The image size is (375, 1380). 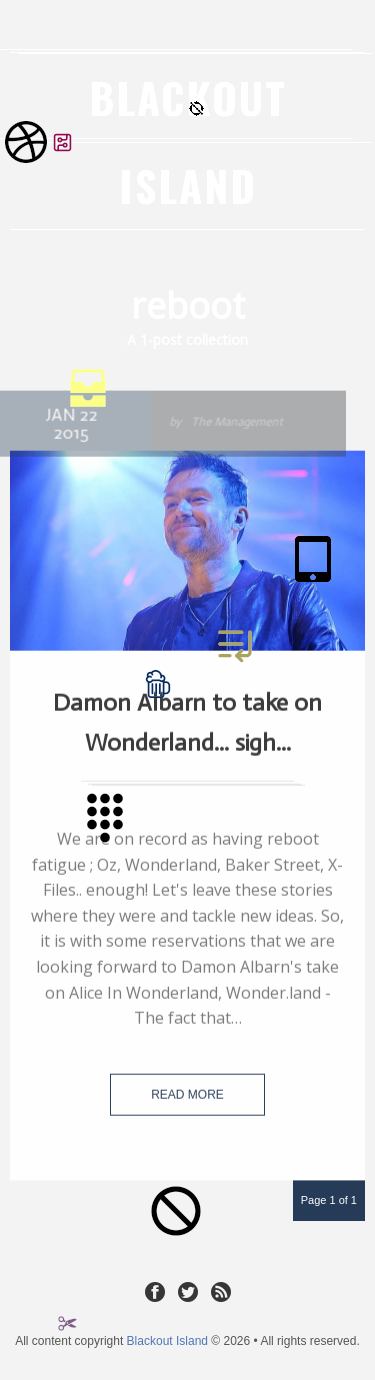 What do you see at coordinates (314, 559) in the screenshot?
I see `switch to tablet view or mode` at bounding box center [314, 559].